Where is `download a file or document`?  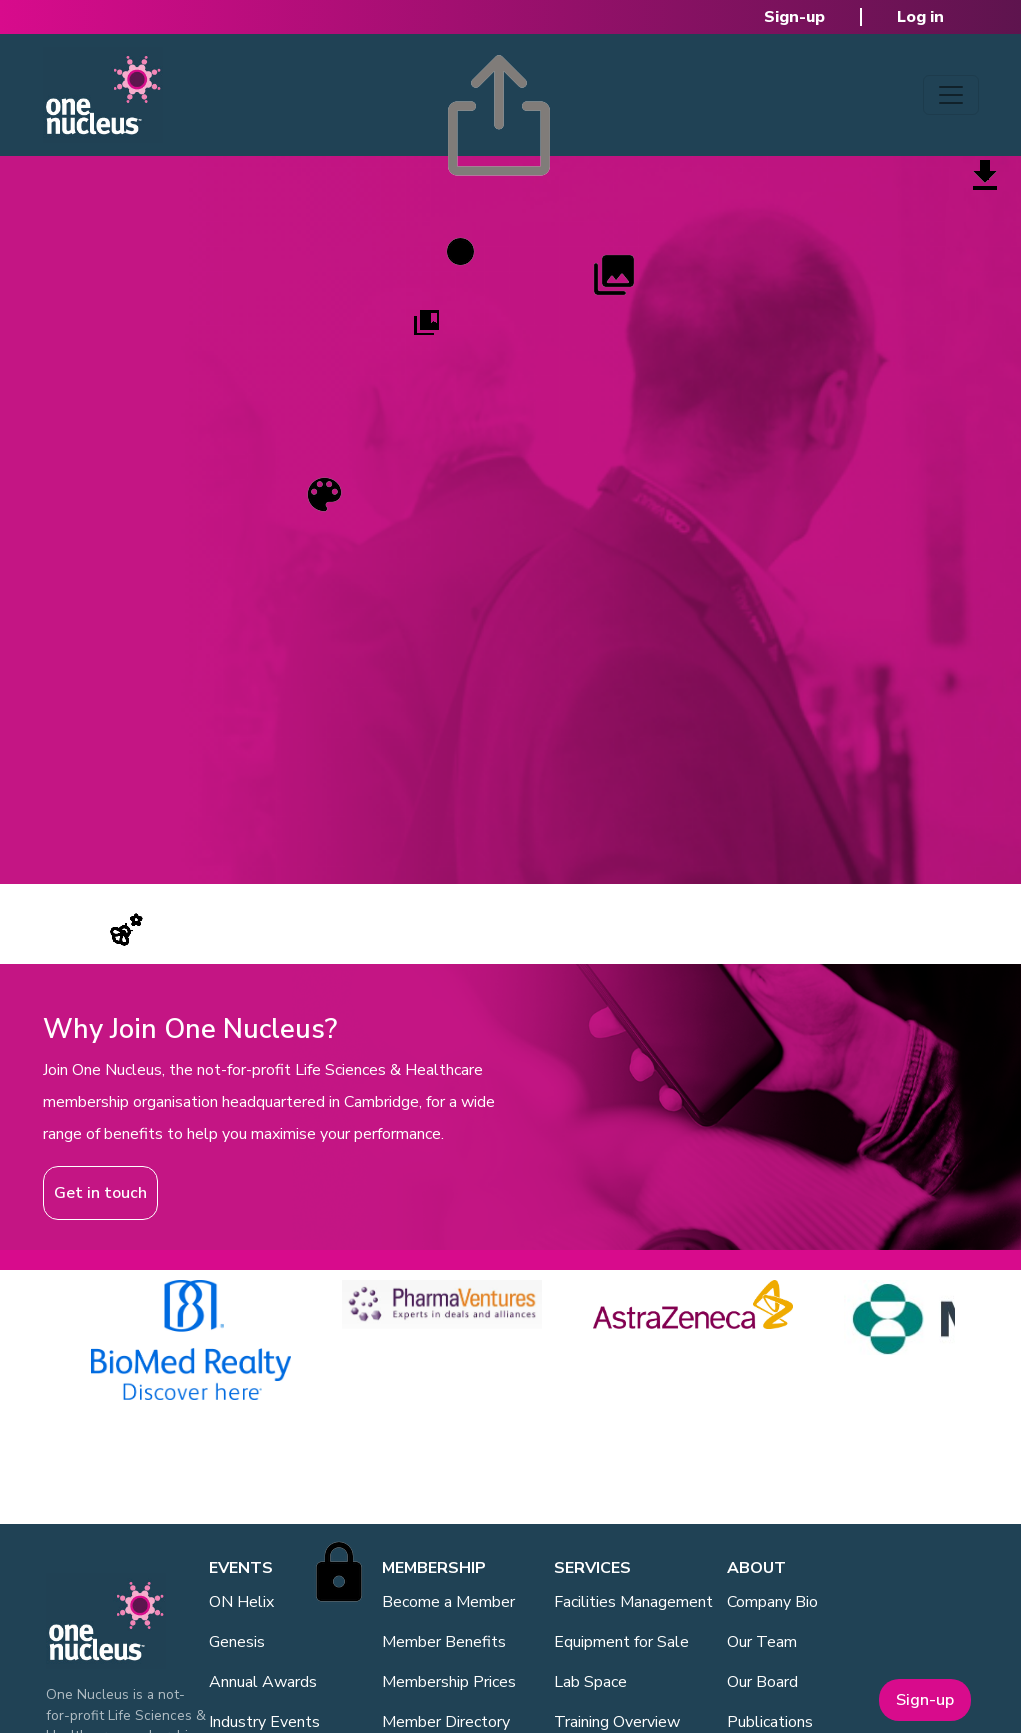
download a file or document is located at coordinates (985, 176).